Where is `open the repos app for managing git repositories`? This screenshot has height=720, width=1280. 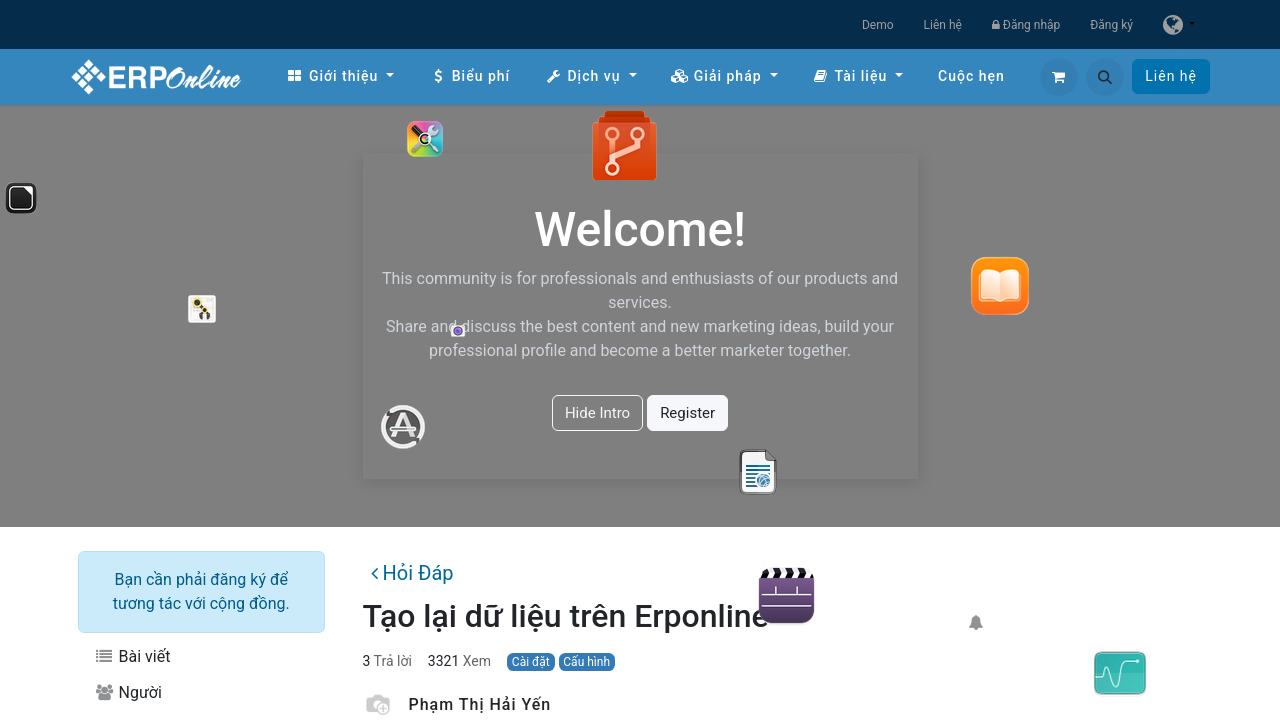 open the repos app for managing git repositories is located at coordinates (624, 145).